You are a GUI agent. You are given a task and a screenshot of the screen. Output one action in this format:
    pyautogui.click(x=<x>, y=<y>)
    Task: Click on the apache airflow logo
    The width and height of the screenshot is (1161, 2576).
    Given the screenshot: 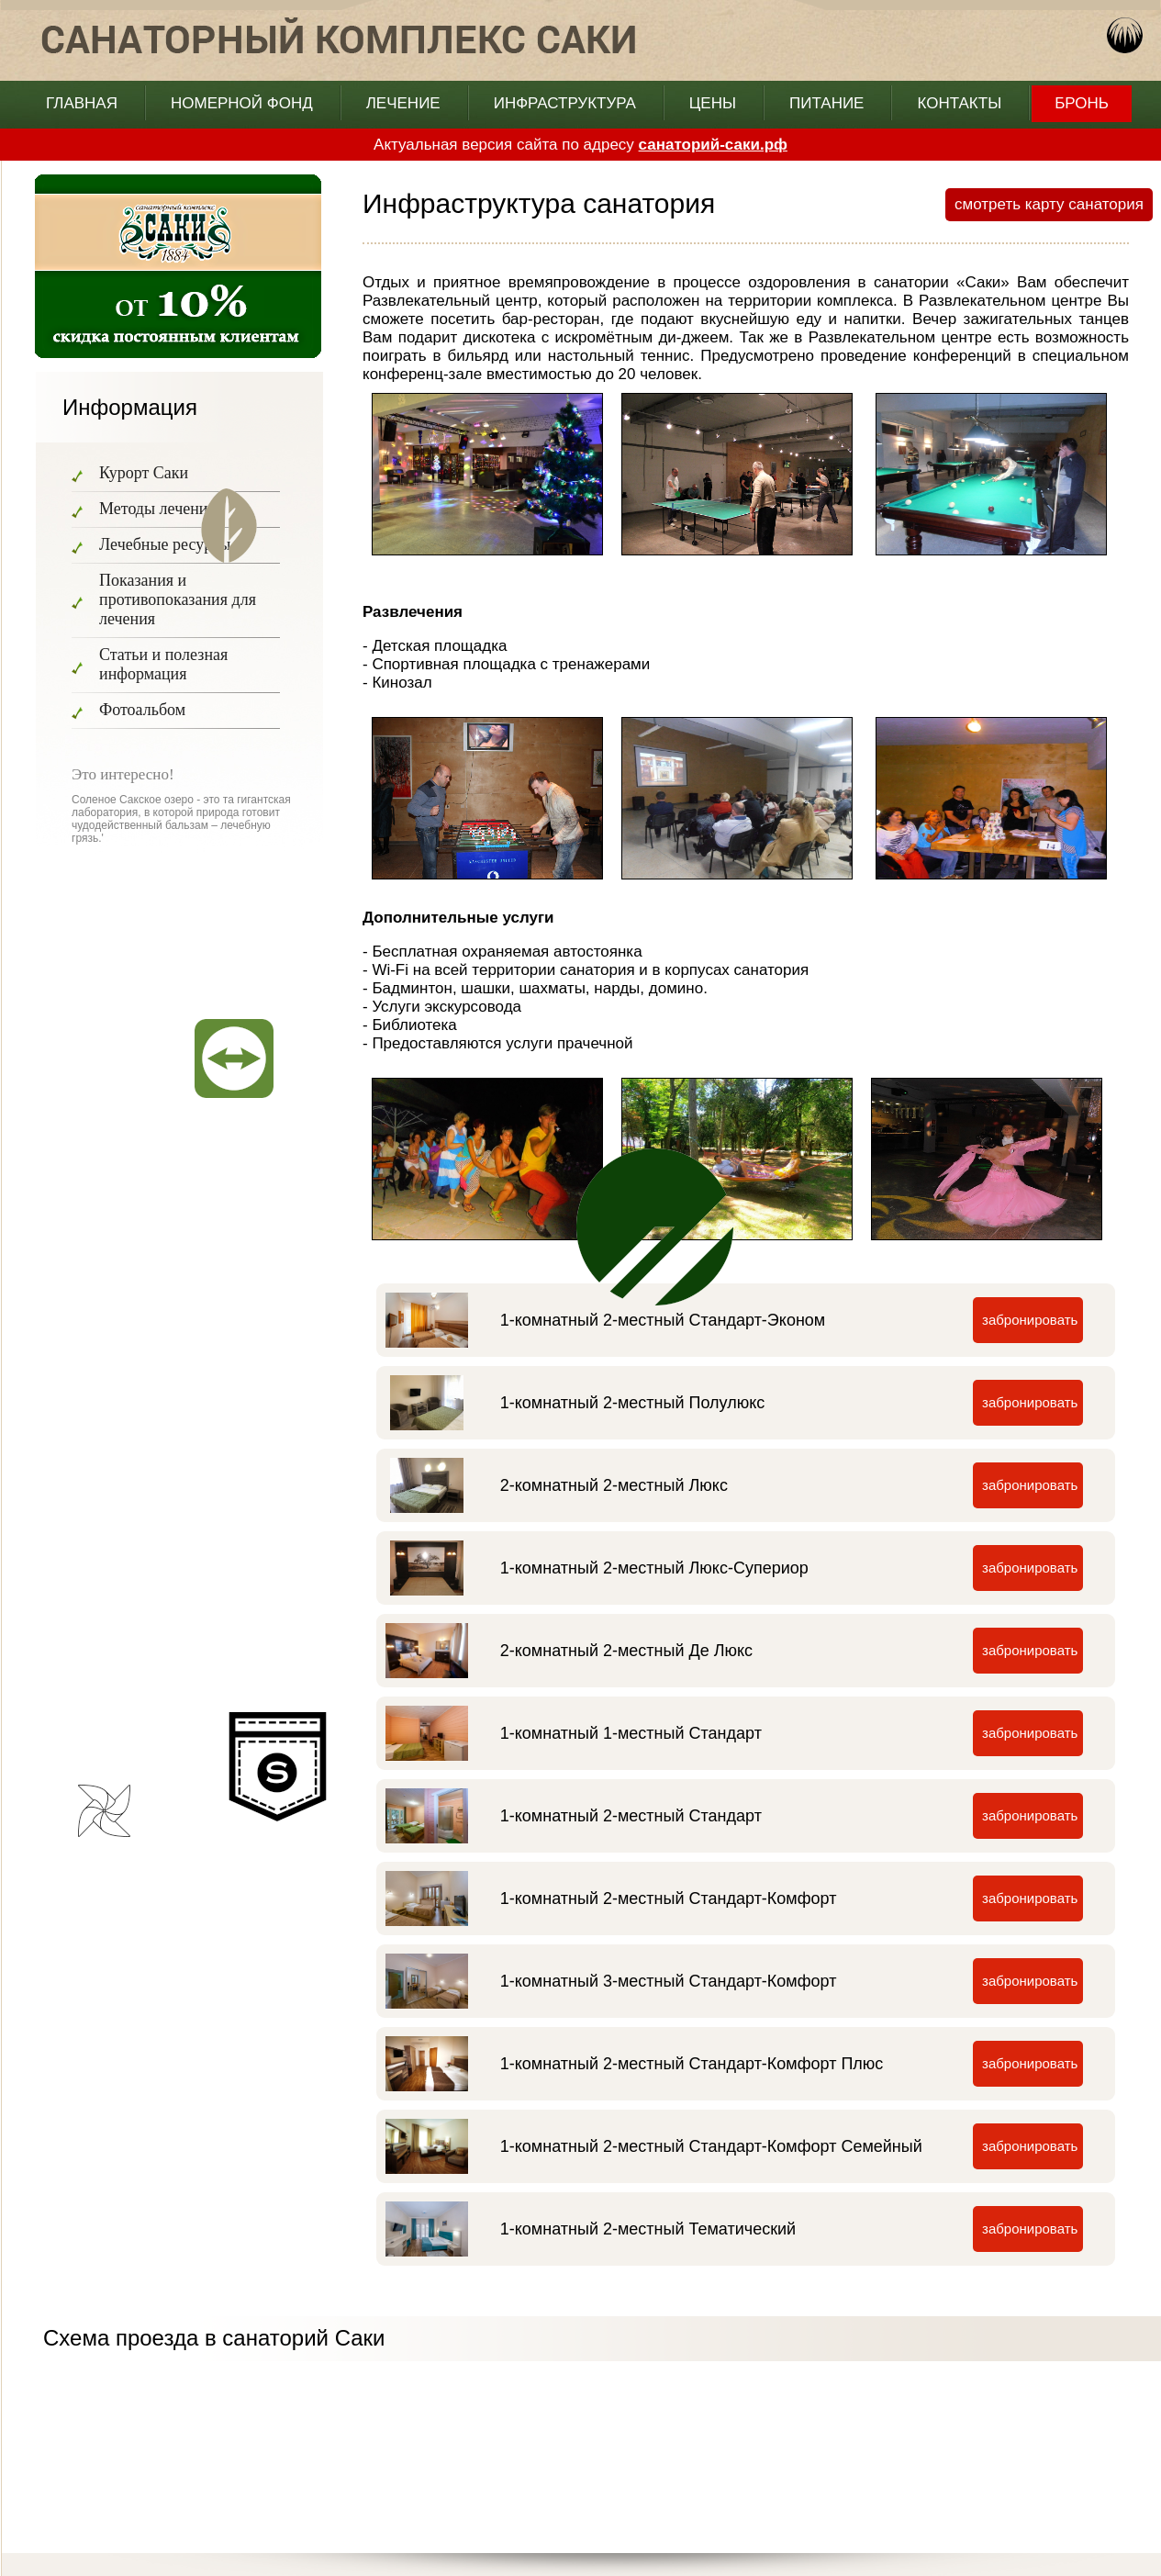 What is the action you would take?
    pyautogui.click(x=104, y=1810)
    